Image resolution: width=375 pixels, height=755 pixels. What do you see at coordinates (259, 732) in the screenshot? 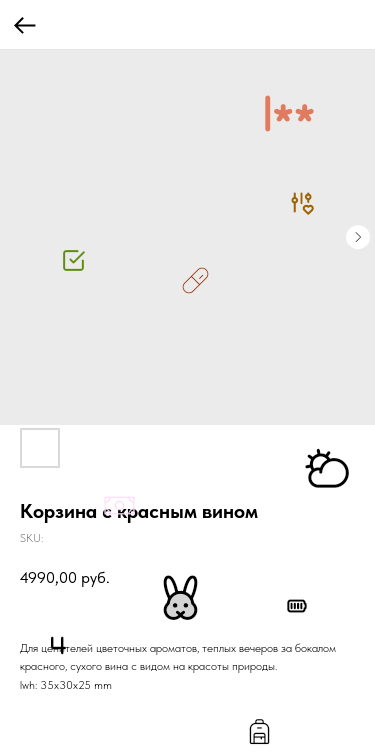
I see `access your inventory or stored items` at bounding box center [259, 732].